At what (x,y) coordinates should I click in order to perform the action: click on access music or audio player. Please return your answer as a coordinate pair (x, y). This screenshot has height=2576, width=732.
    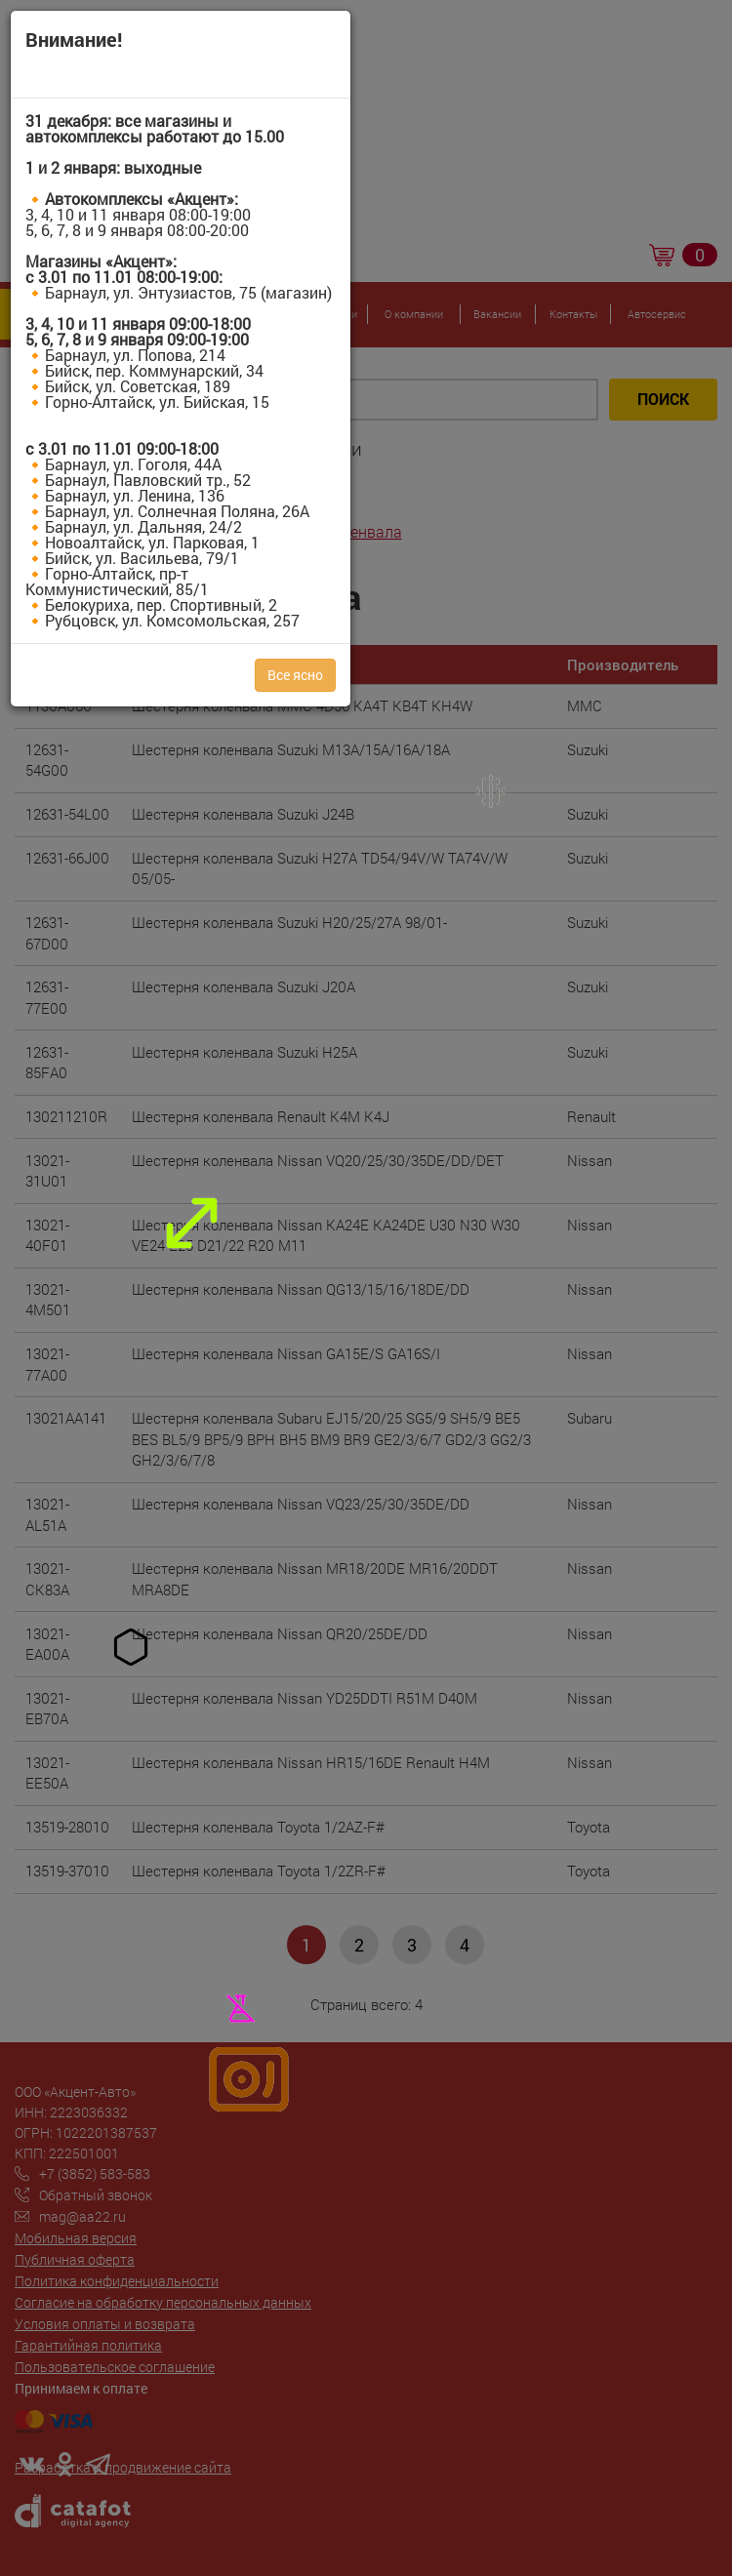
    Looking at the image, I should click on (249, 2079).